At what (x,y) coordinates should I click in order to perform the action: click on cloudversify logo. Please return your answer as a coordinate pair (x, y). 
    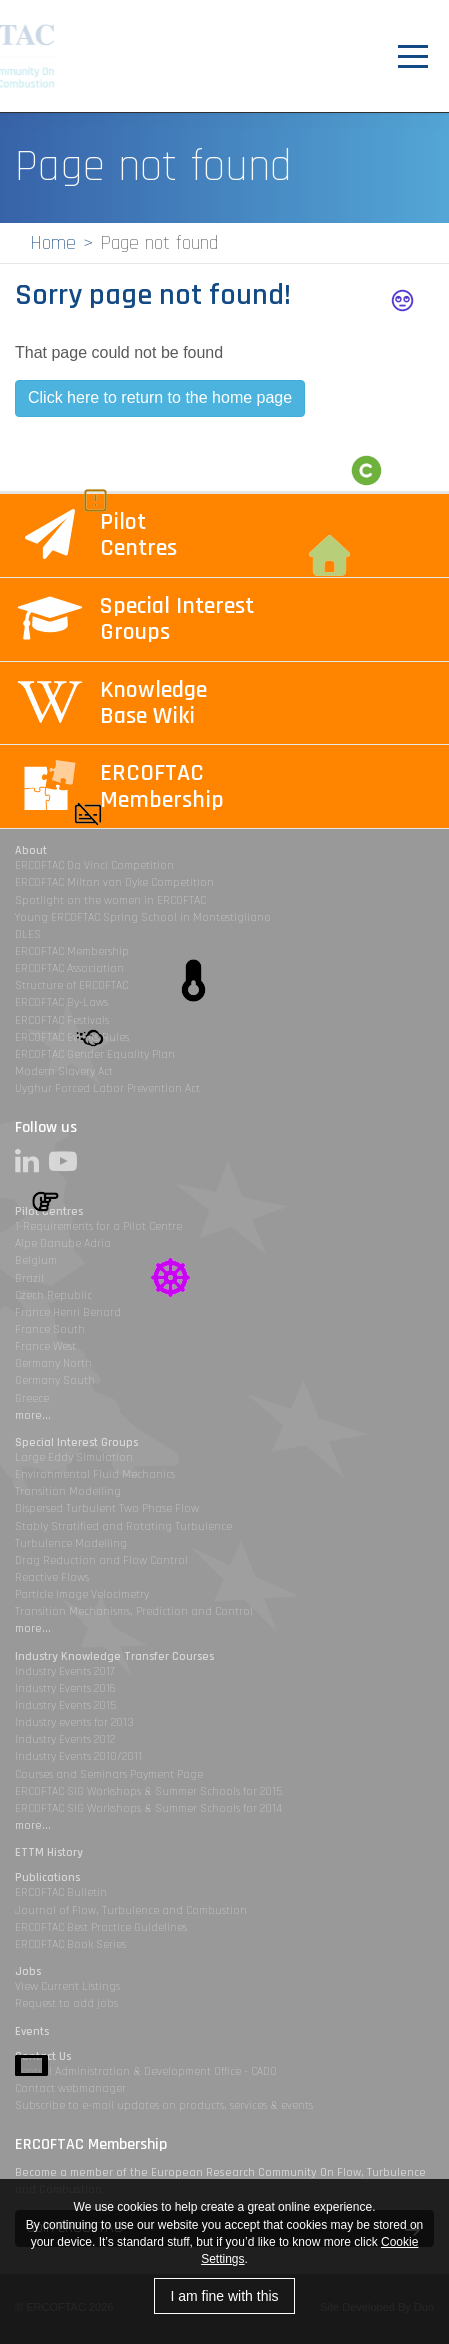
    Looking at the image, I should click on (90, 1038).